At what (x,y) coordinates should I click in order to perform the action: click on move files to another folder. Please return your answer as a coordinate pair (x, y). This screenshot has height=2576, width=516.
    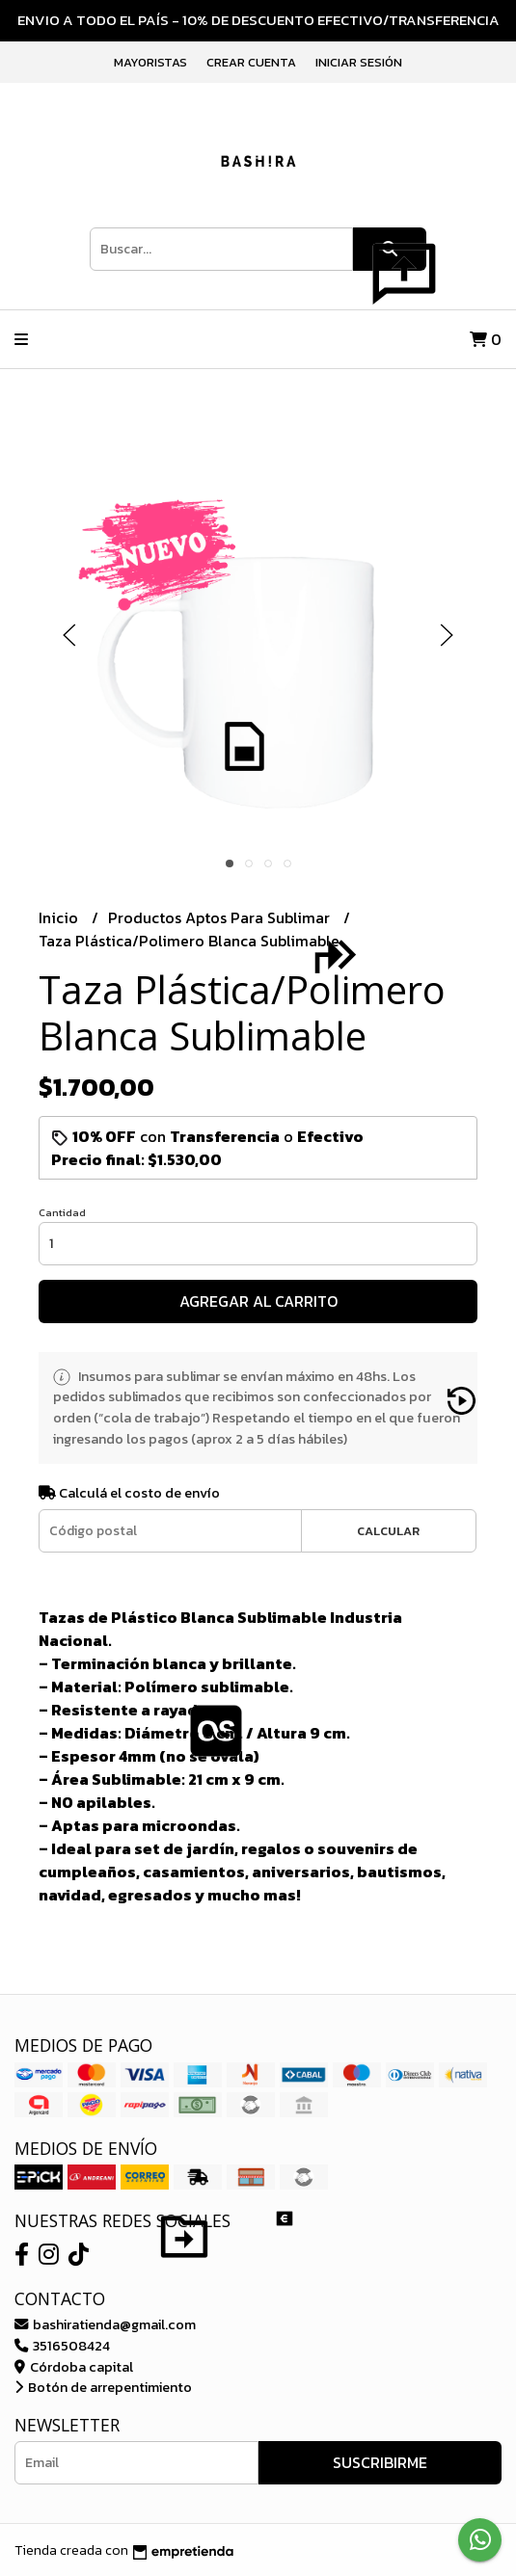
    Looking at the image, I should click on (184, 2237).